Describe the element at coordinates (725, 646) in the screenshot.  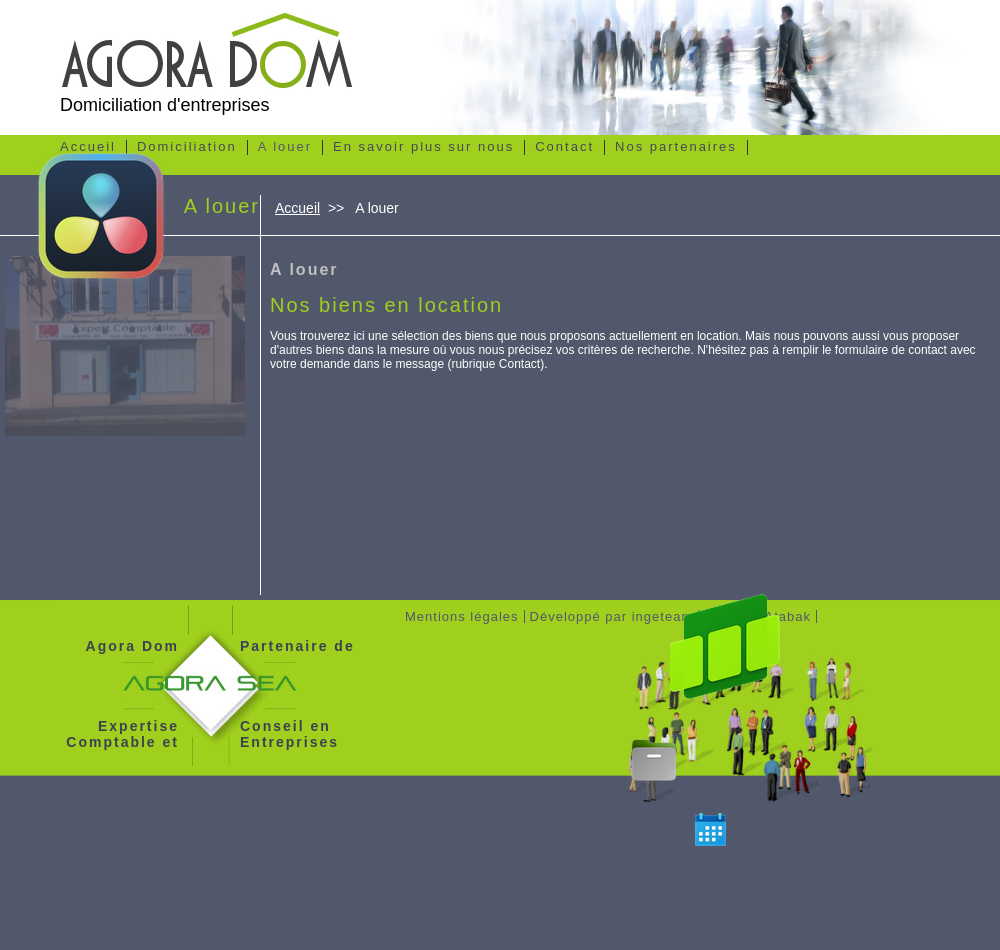
I see `open xbox game bar` at that location.